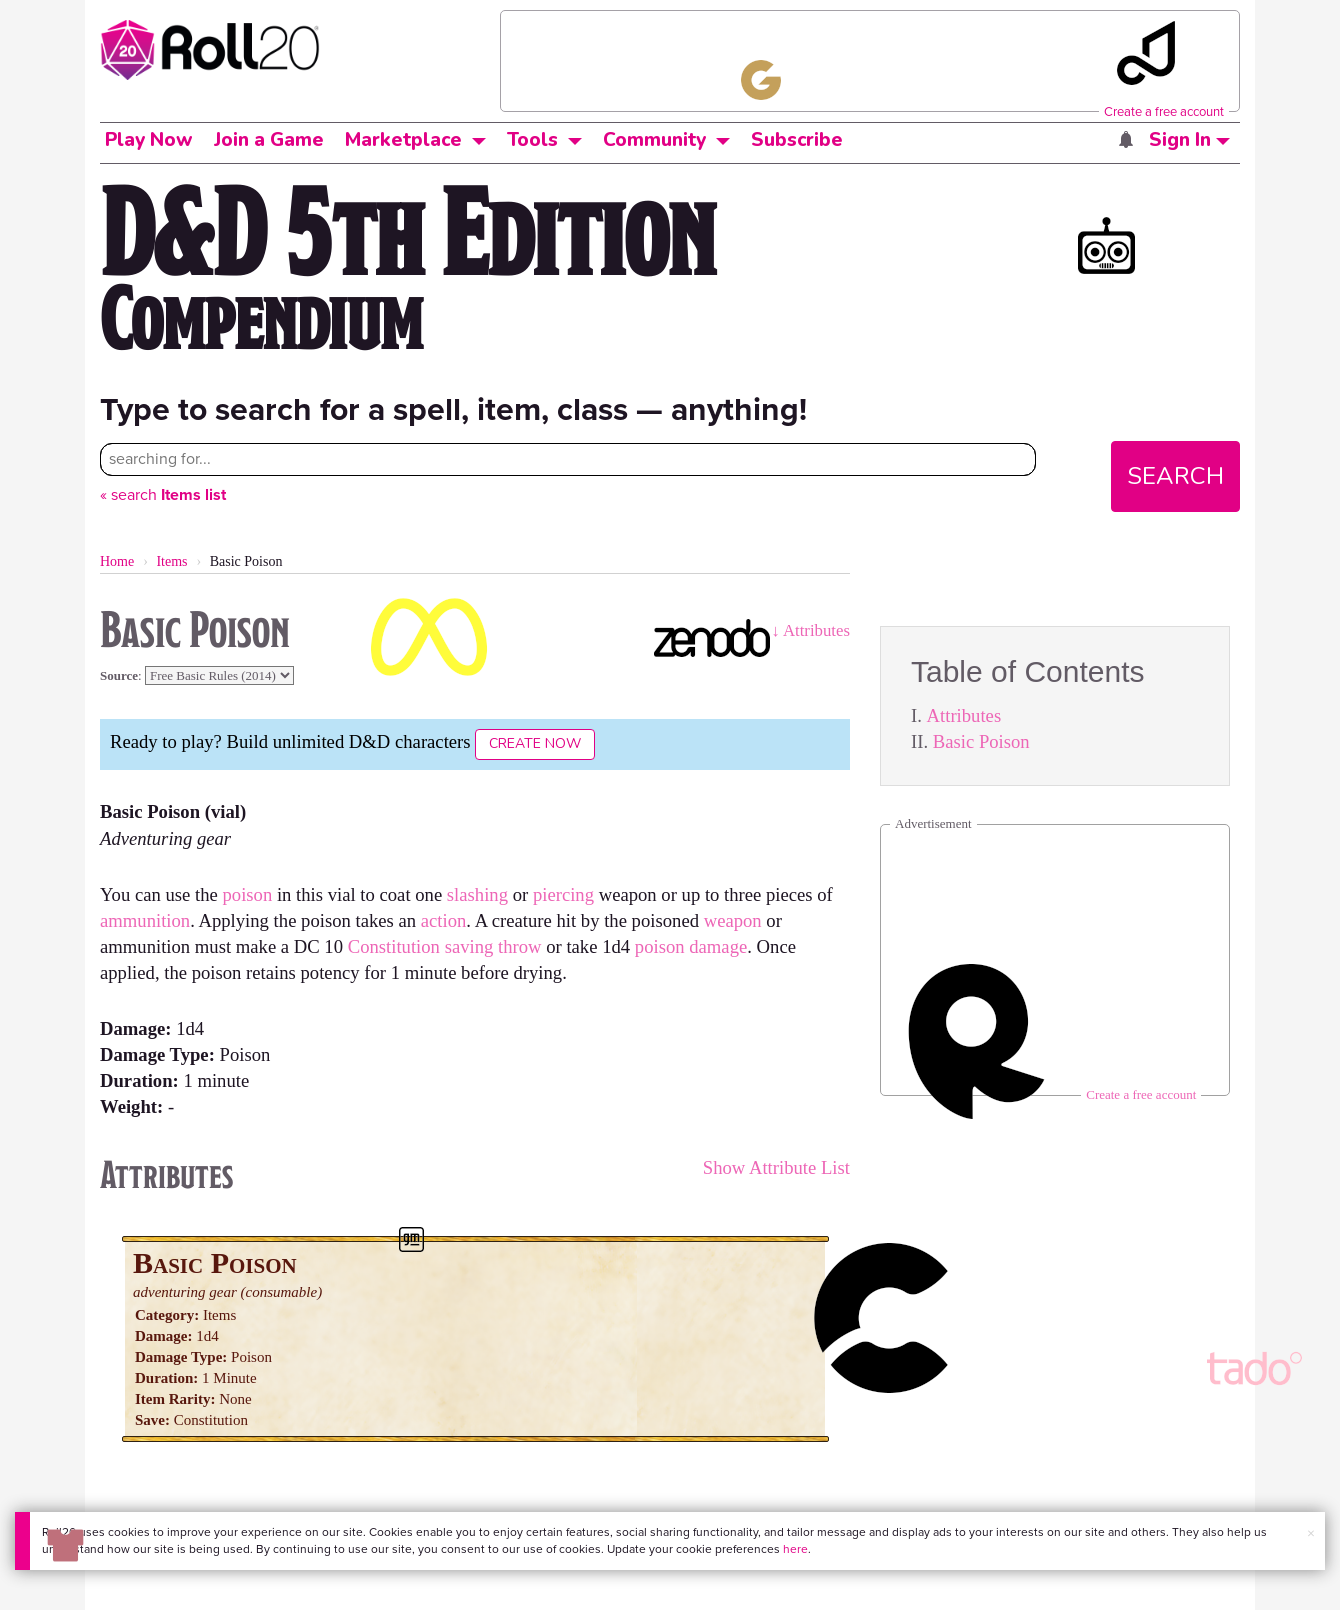 The image size is (1340, 1610). What do you see at coordinates (761, 80) in the screenshot?
I see `visit justgiving fundraising platform` at bounding box center [761, 80].